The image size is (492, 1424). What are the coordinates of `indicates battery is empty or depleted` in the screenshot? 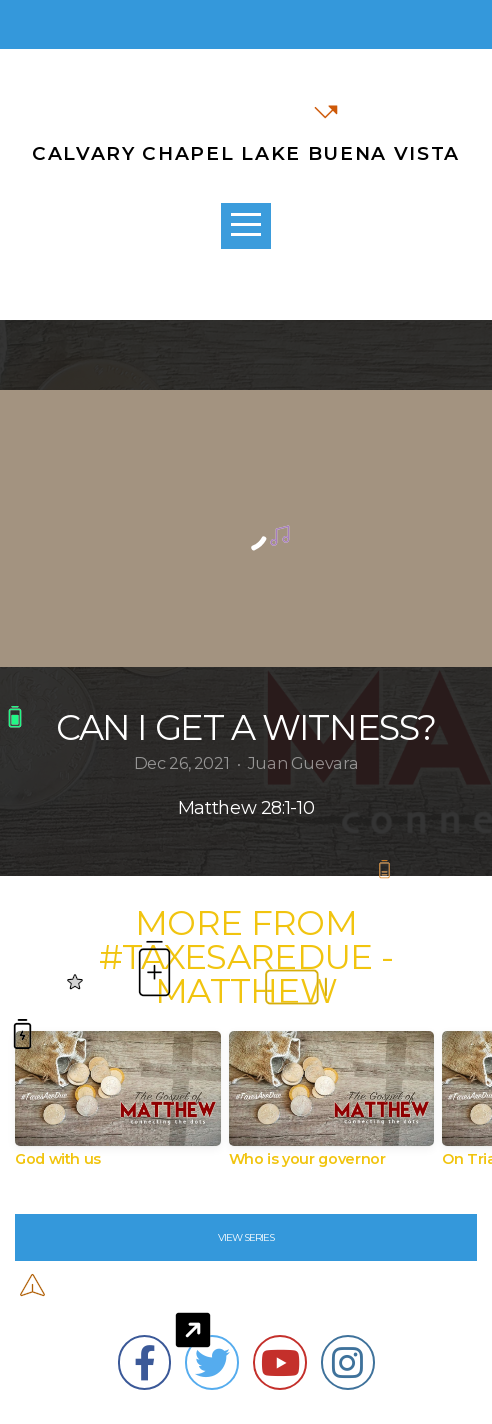 It's located at (295, 987).